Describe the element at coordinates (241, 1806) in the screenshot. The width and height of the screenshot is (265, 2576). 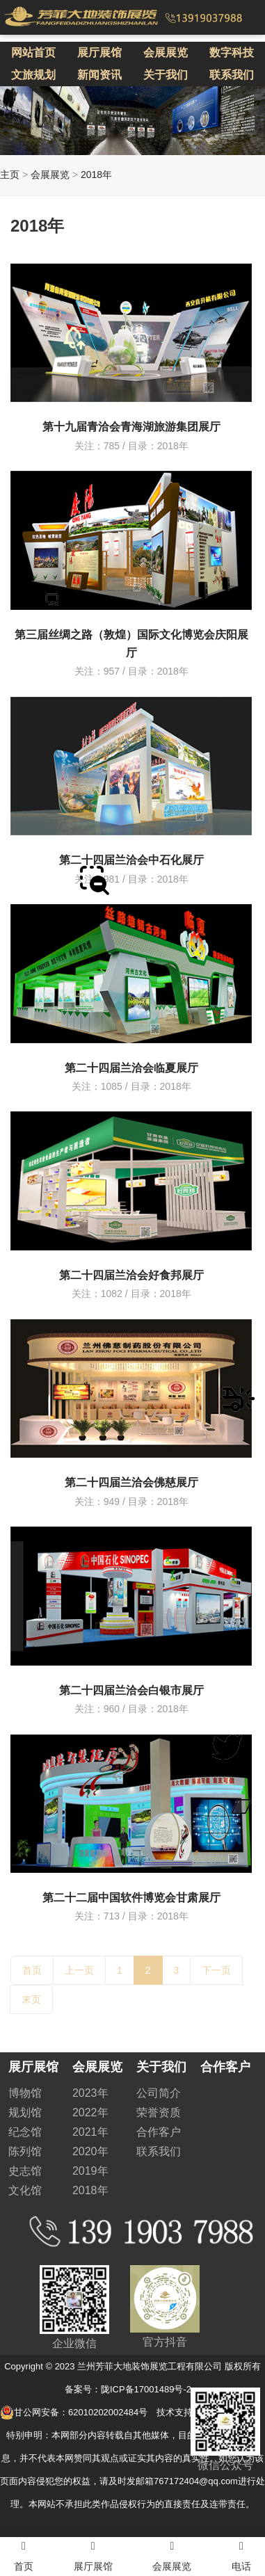
I see `parallelogram shape tool` at that location.